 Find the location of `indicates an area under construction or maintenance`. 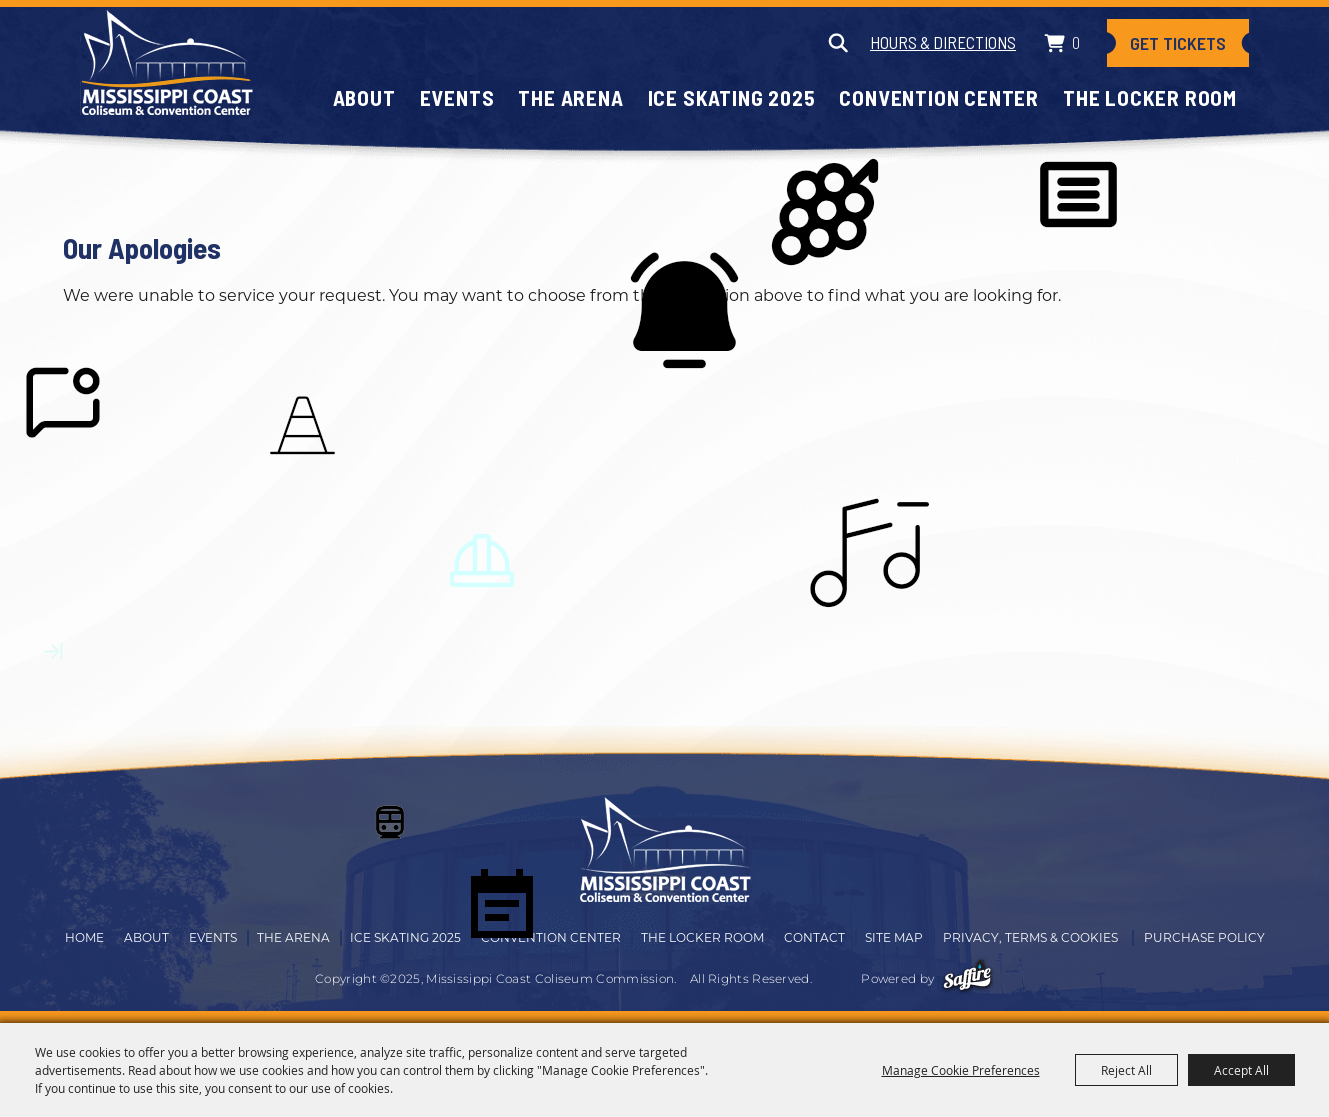

indicates an area under construction or maintenance is located at coordinates (302, 426).